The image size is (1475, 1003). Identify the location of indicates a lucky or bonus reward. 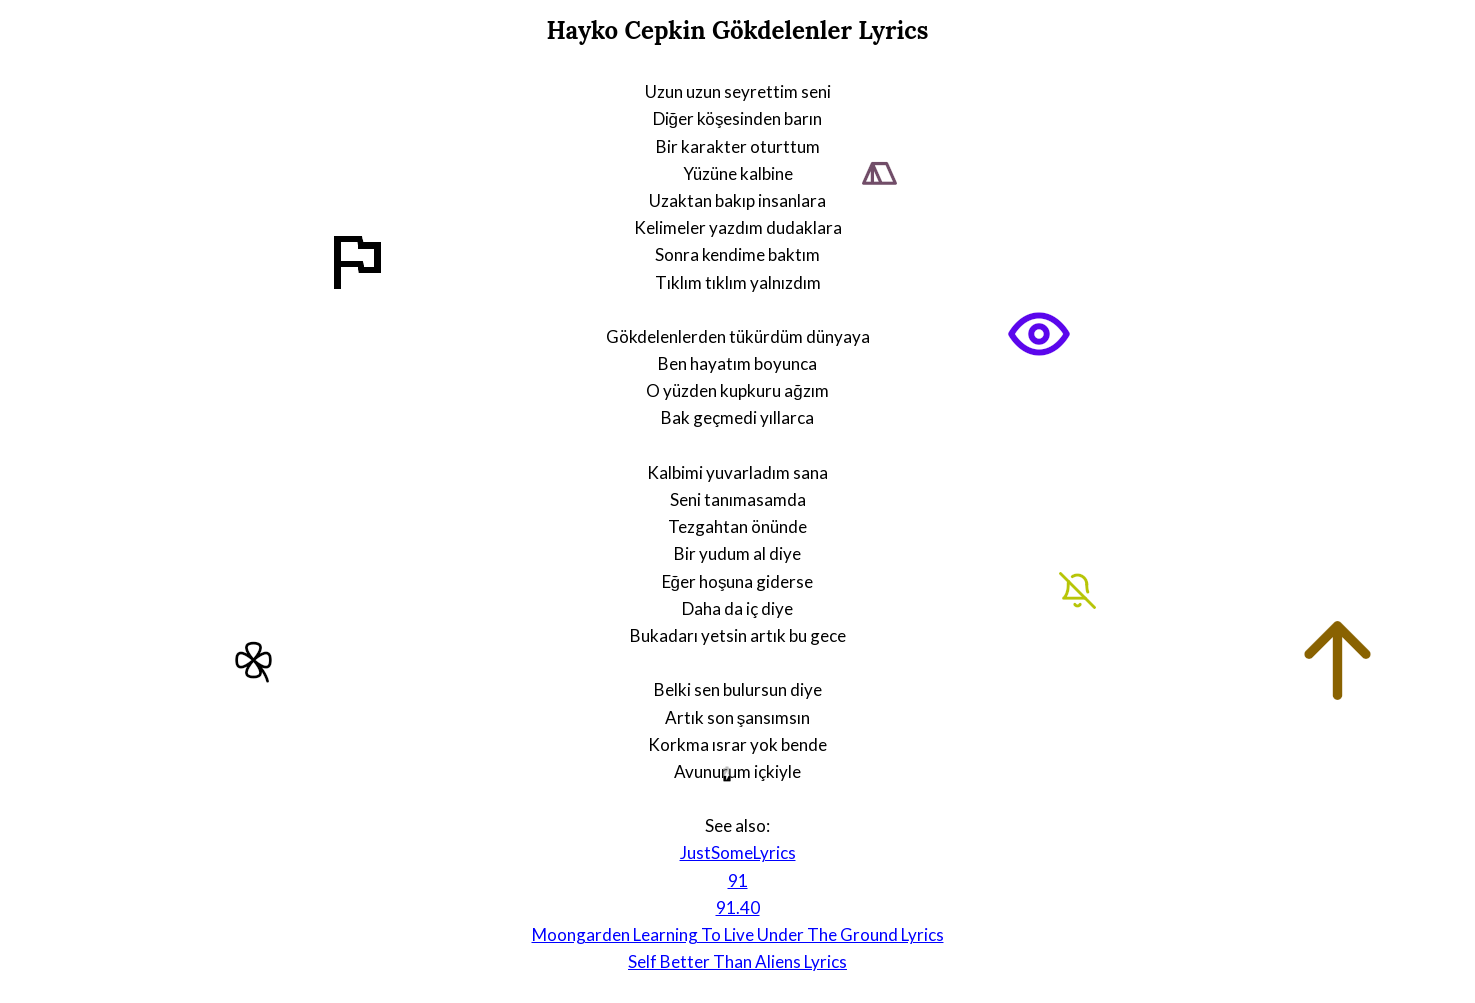
(253, 661).